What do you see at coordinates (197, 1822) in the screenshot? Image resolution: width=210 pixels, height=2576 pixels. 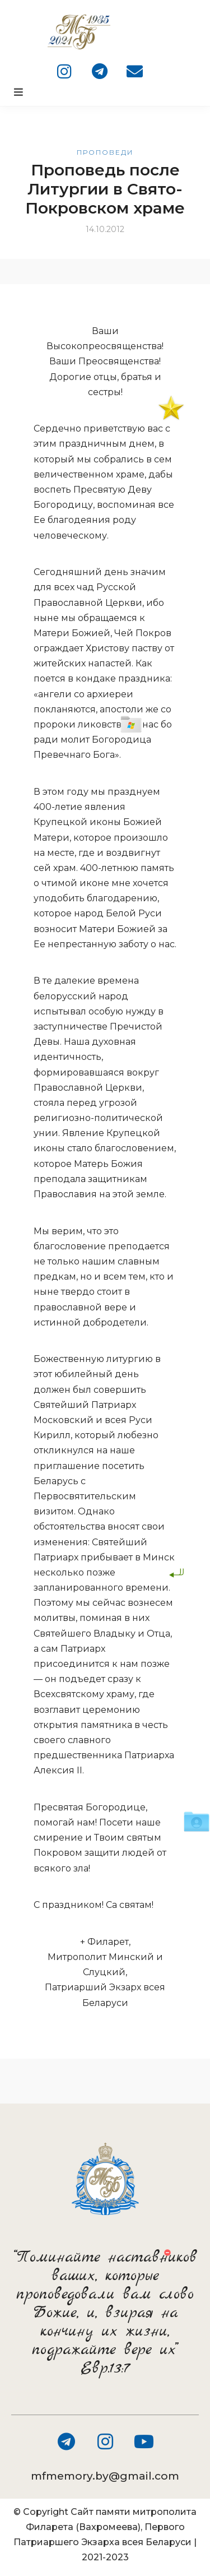 I see `open the users folder` at bounding box center [197, 1822].